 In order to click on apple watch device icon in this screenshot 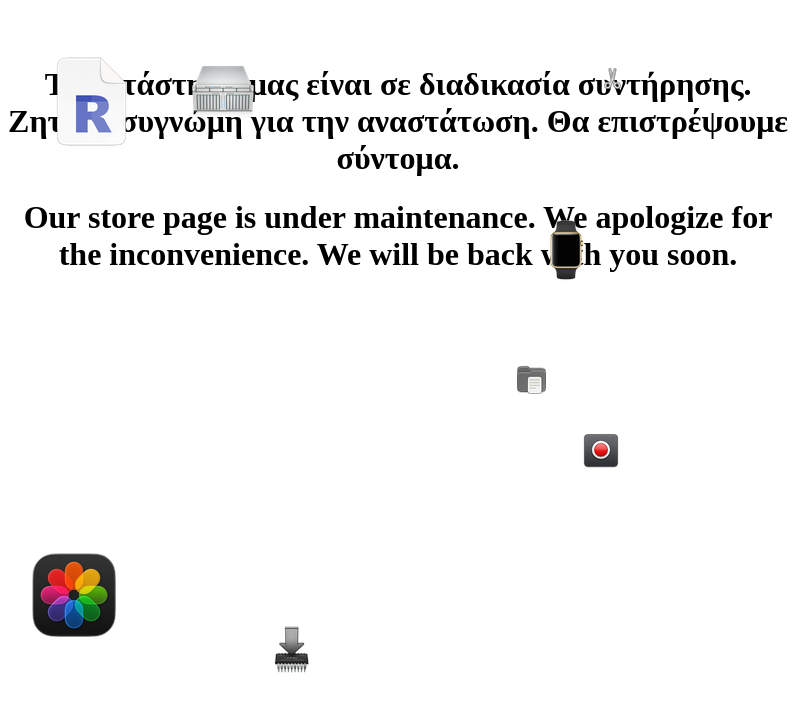, I will do `click(566, 250)`.